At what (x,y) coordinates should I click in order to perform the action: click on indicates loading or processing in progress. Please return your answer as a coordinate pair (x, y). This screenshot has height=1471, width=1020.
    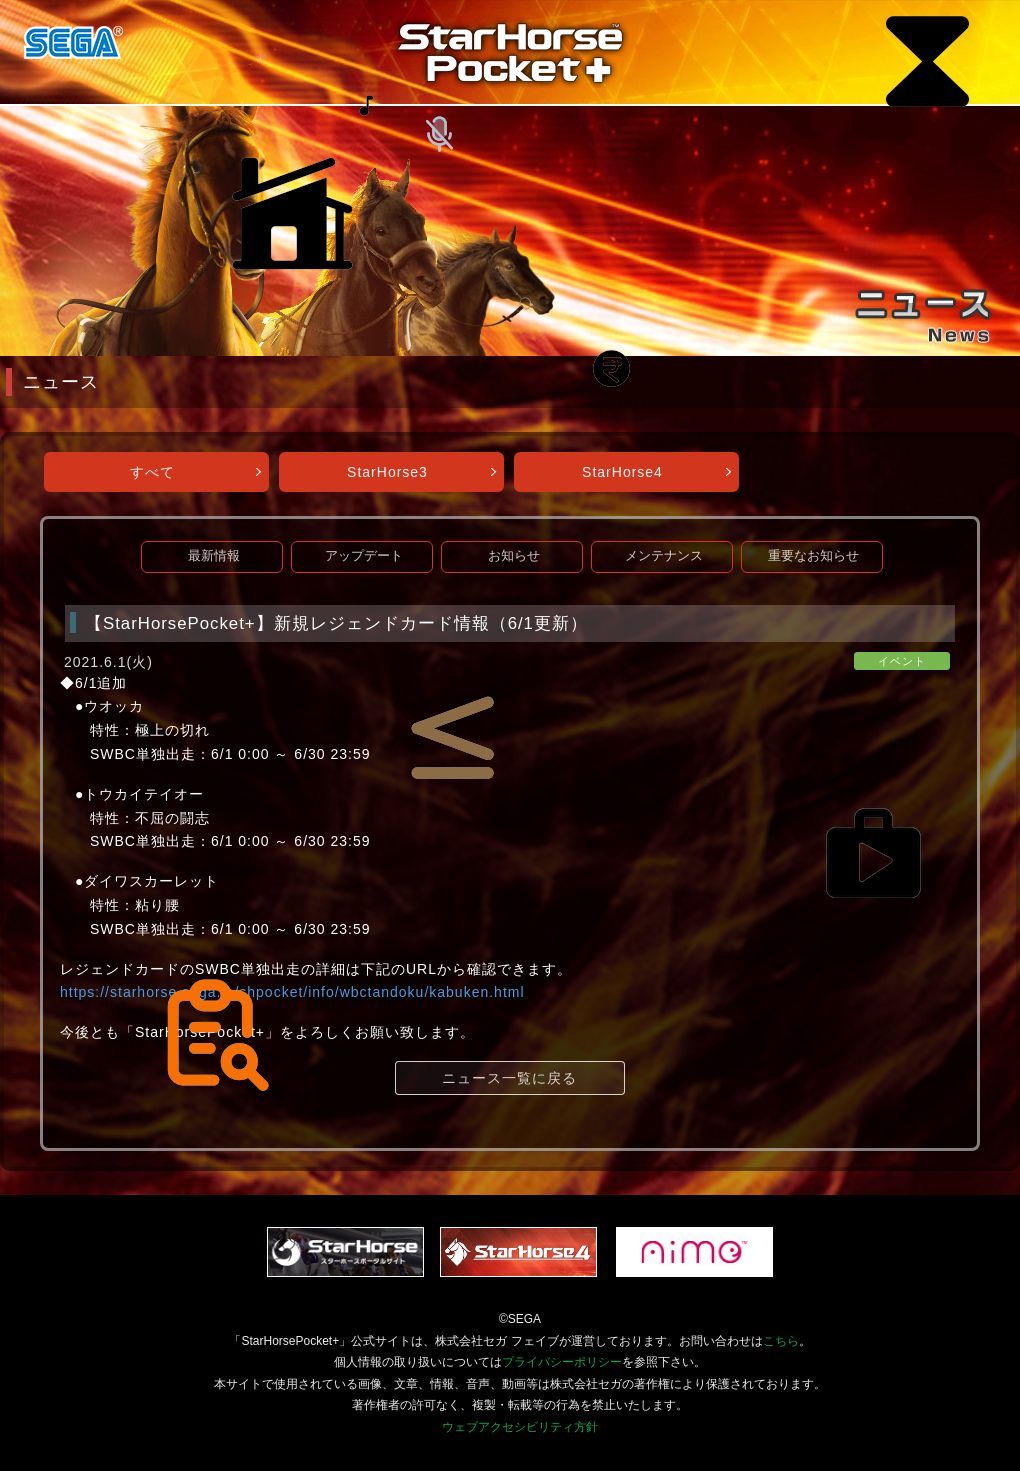
    Looking at the image, I should click on (927, 61).